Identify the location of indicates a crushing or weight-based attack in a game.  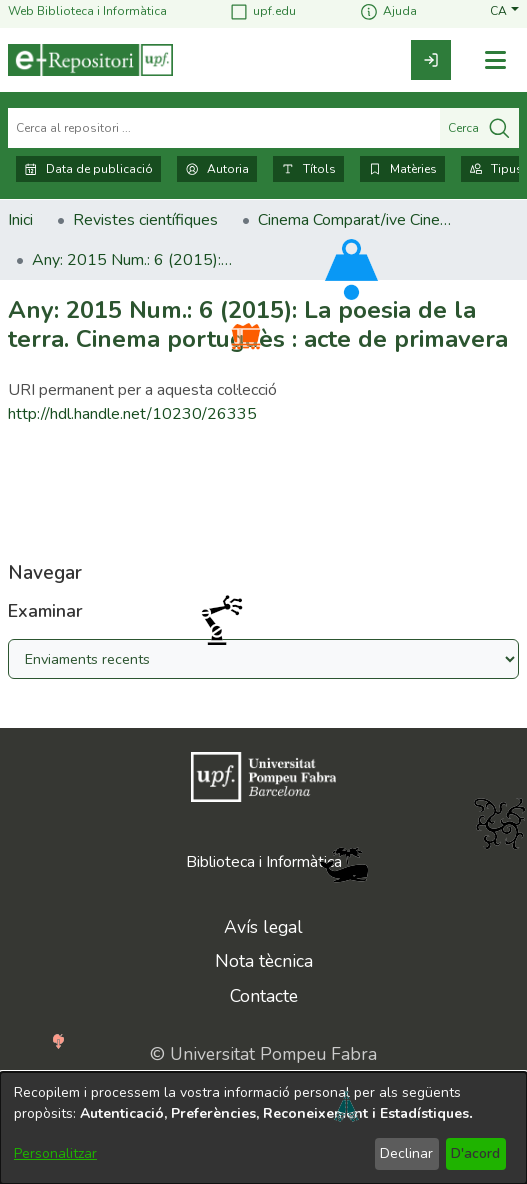
(351, 269).